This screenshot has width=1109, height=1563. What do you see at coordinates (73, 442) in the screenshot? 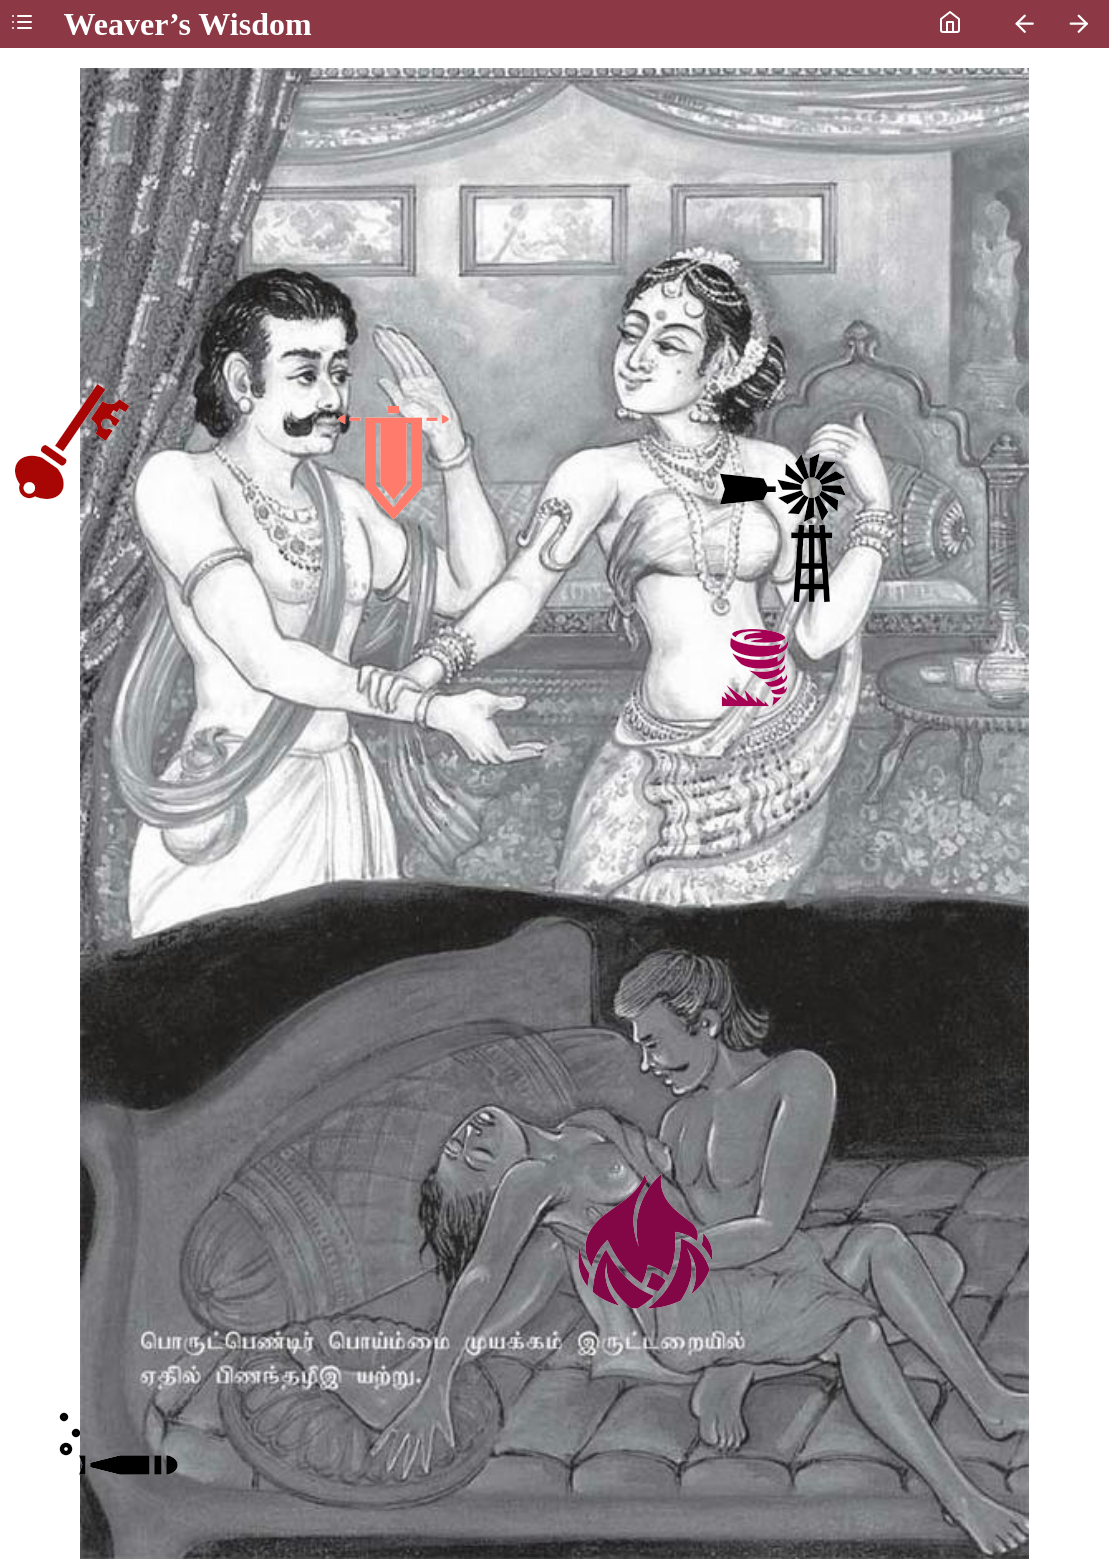
I see `access security or authentication settings` at bounding box center [73, 442].